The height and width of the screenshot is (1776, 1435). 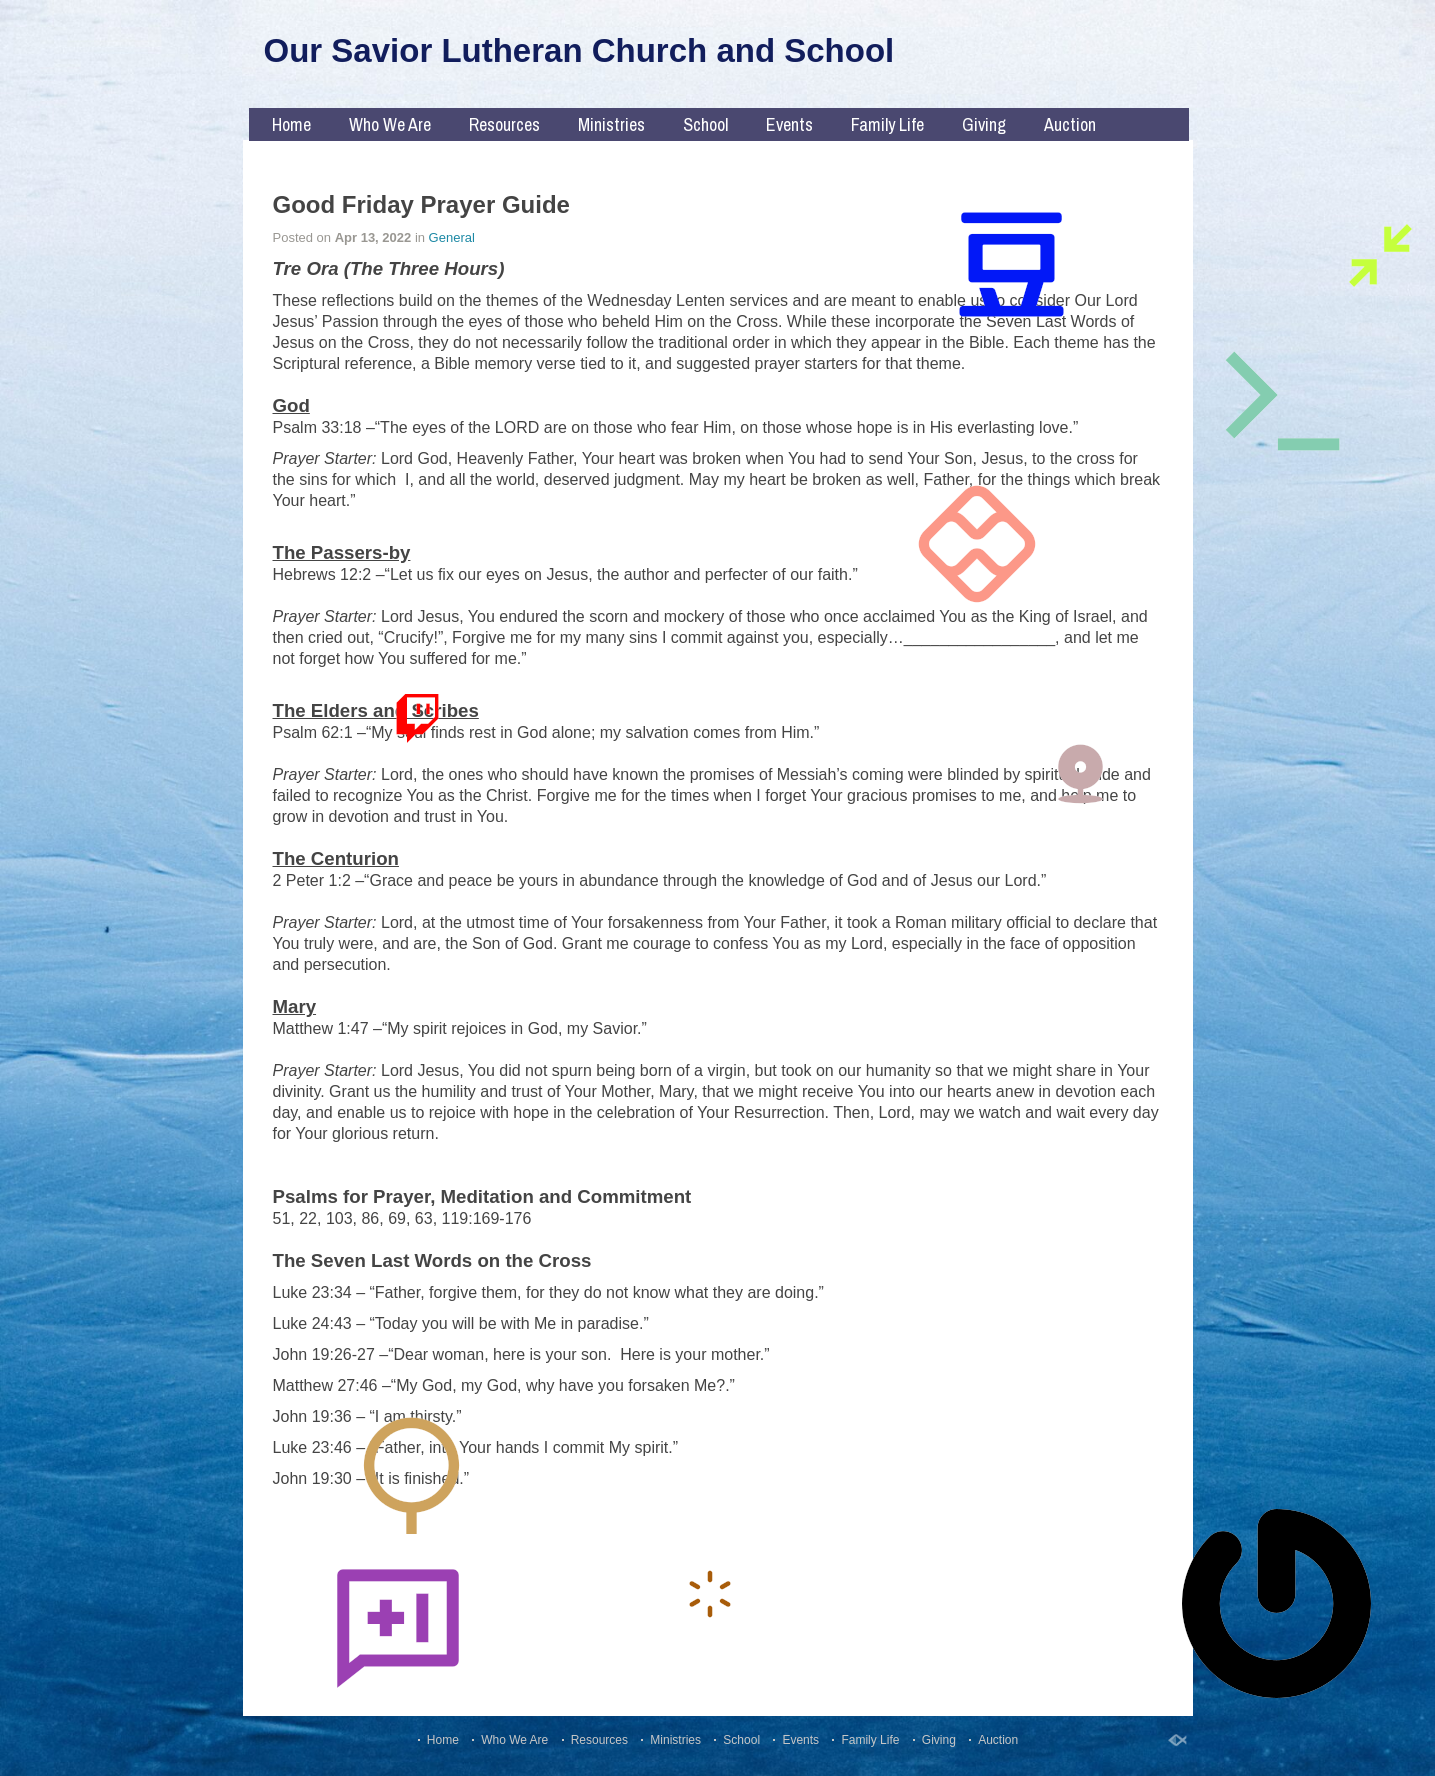 What do you see at coordinates (1284, 395) in the screenshot?
I see `open the command line terminal` at bounding box center [1284, 395].